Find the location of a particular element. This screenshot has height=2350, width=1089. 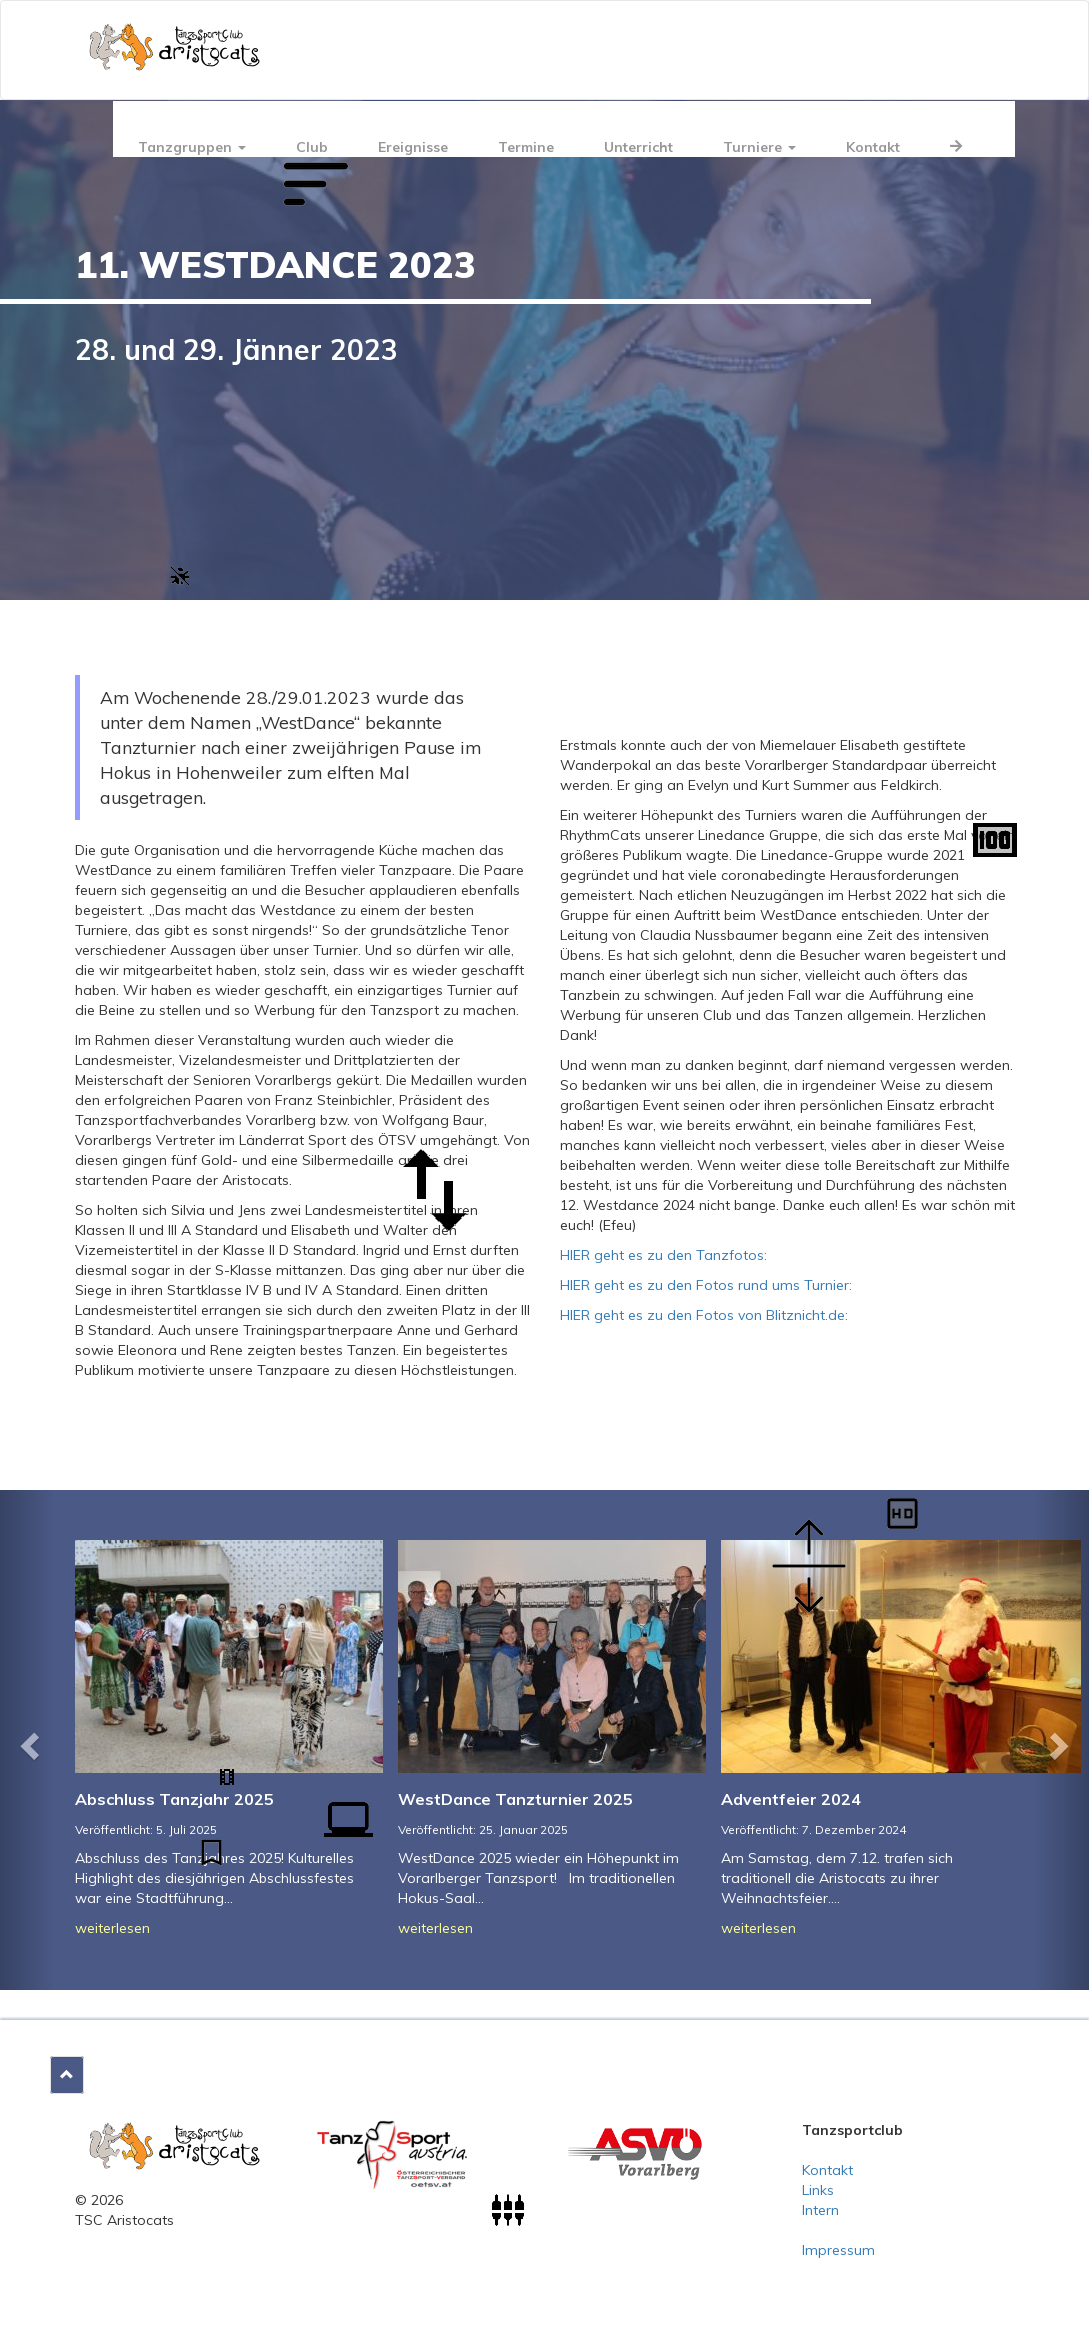

import or export data is located at coordinates (435, 1190).